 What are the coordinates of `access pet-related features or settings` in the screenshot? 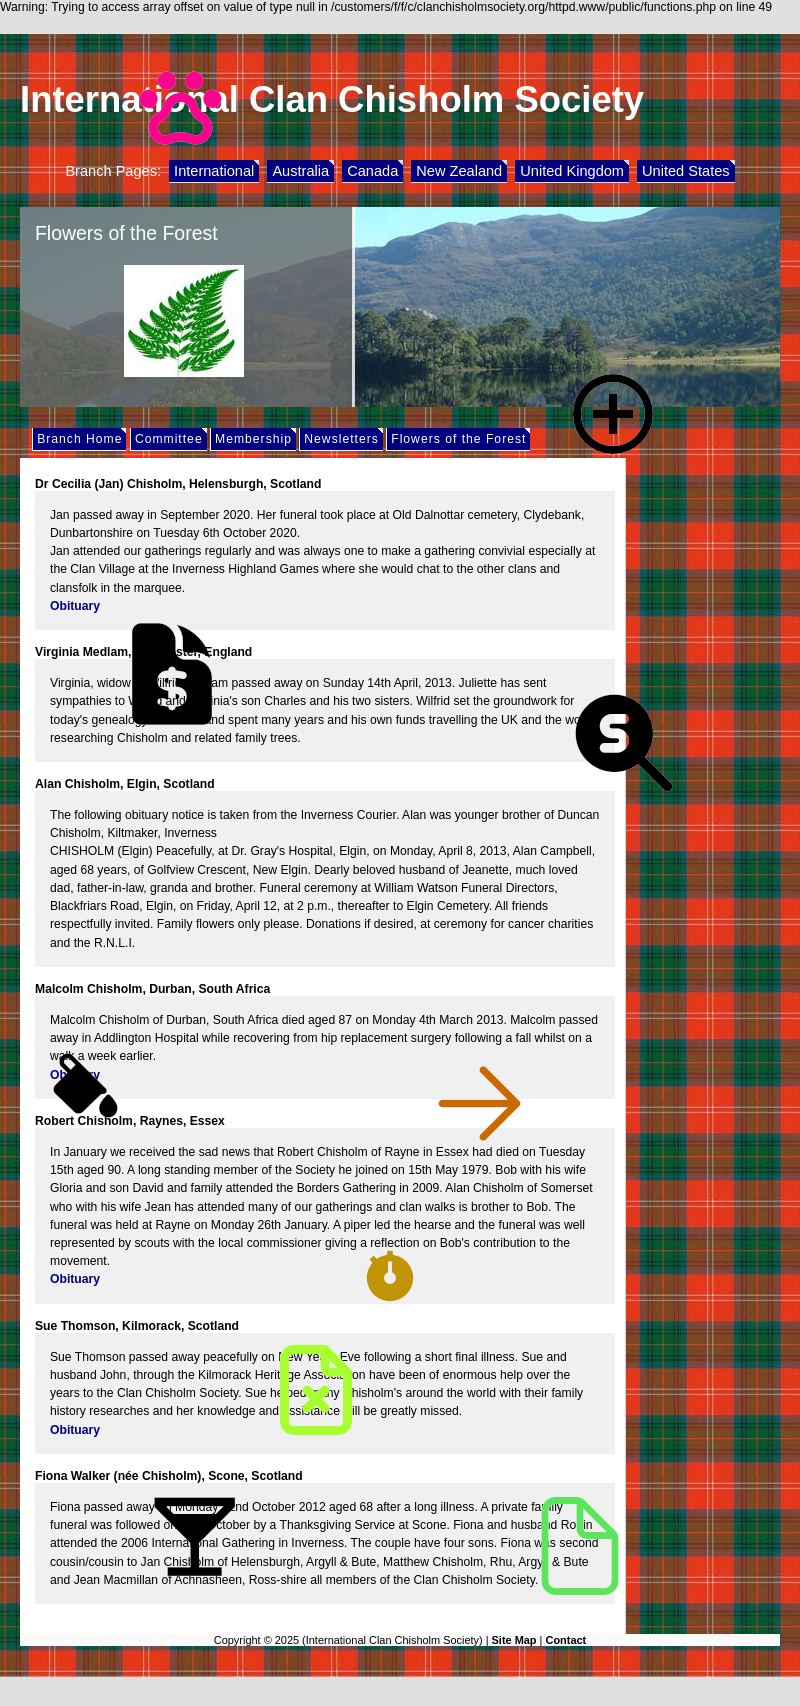 It's located at (180, 106).